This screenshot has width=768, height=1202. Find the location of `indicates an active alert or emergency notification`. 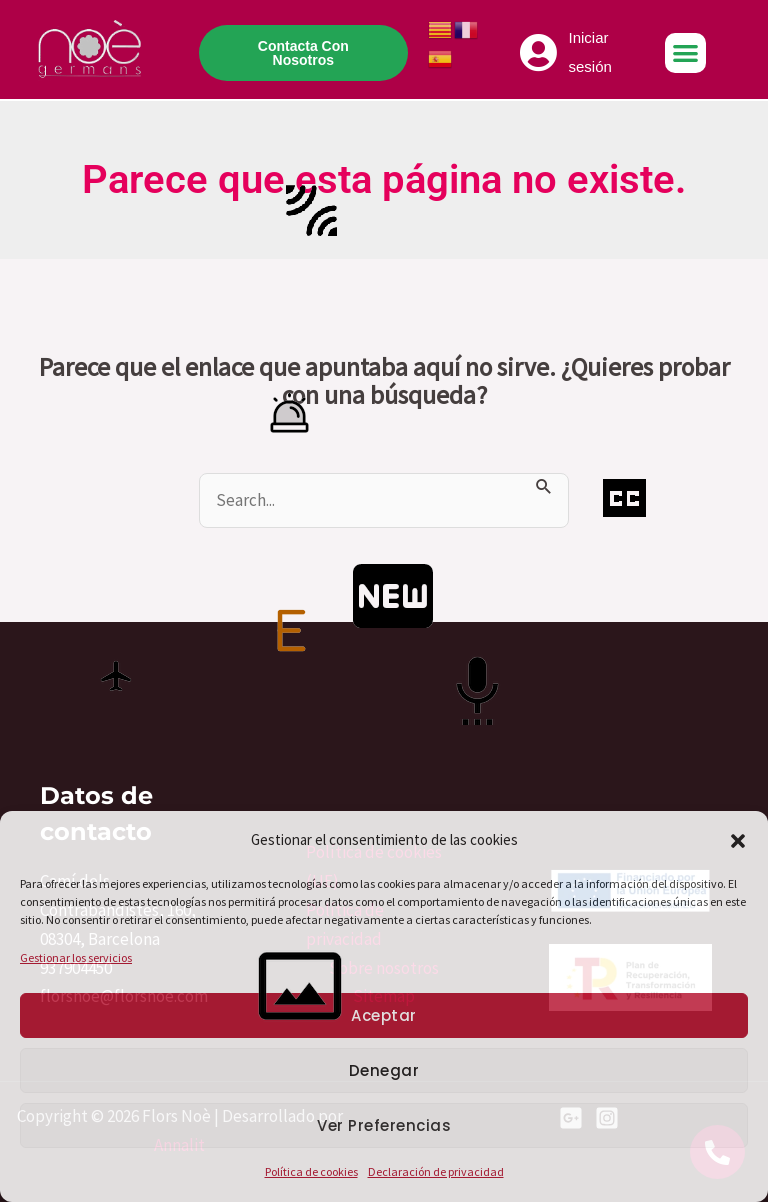

indicates an active alert or emergency notification is located at coordinates (289, 416).